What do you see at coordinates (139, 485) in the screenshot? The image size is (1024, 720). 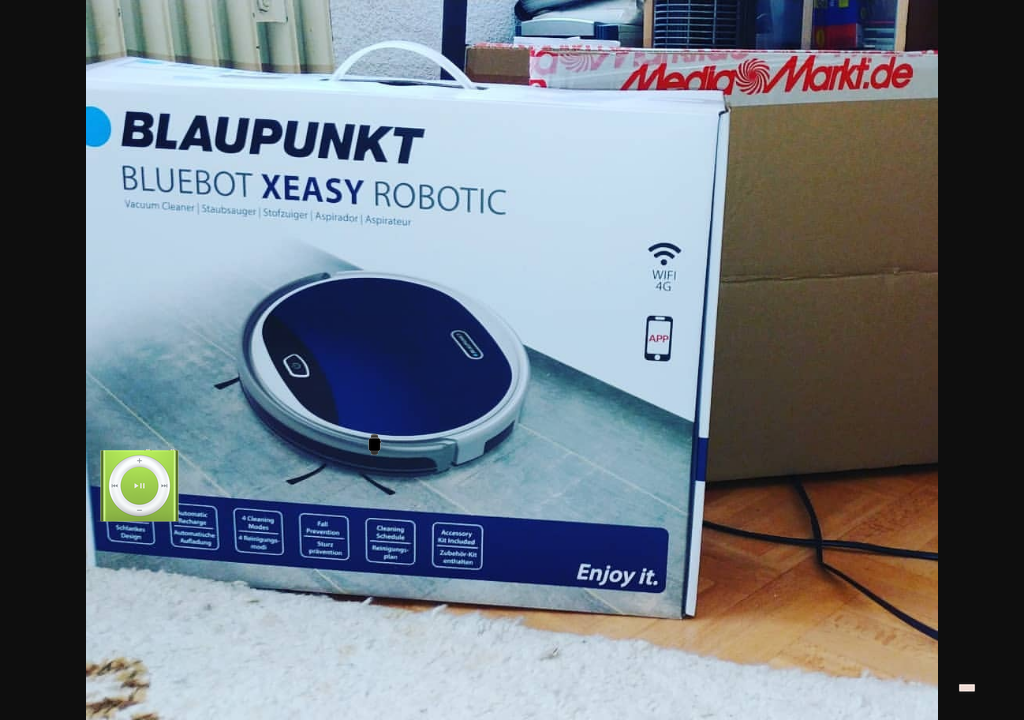 I see `iPod shuffle device connected` at bounding box center [139, 485].